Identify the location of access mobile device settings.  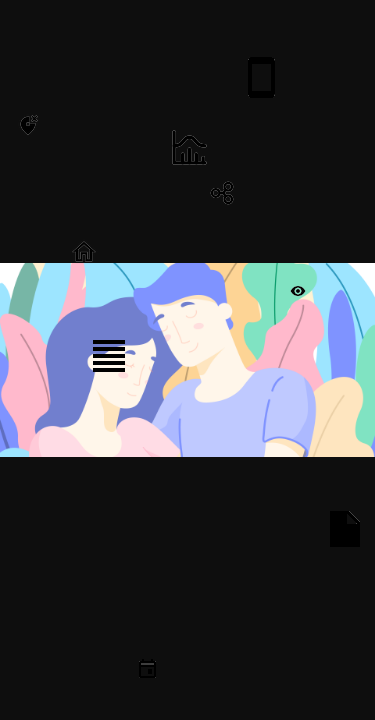
(261, 77).